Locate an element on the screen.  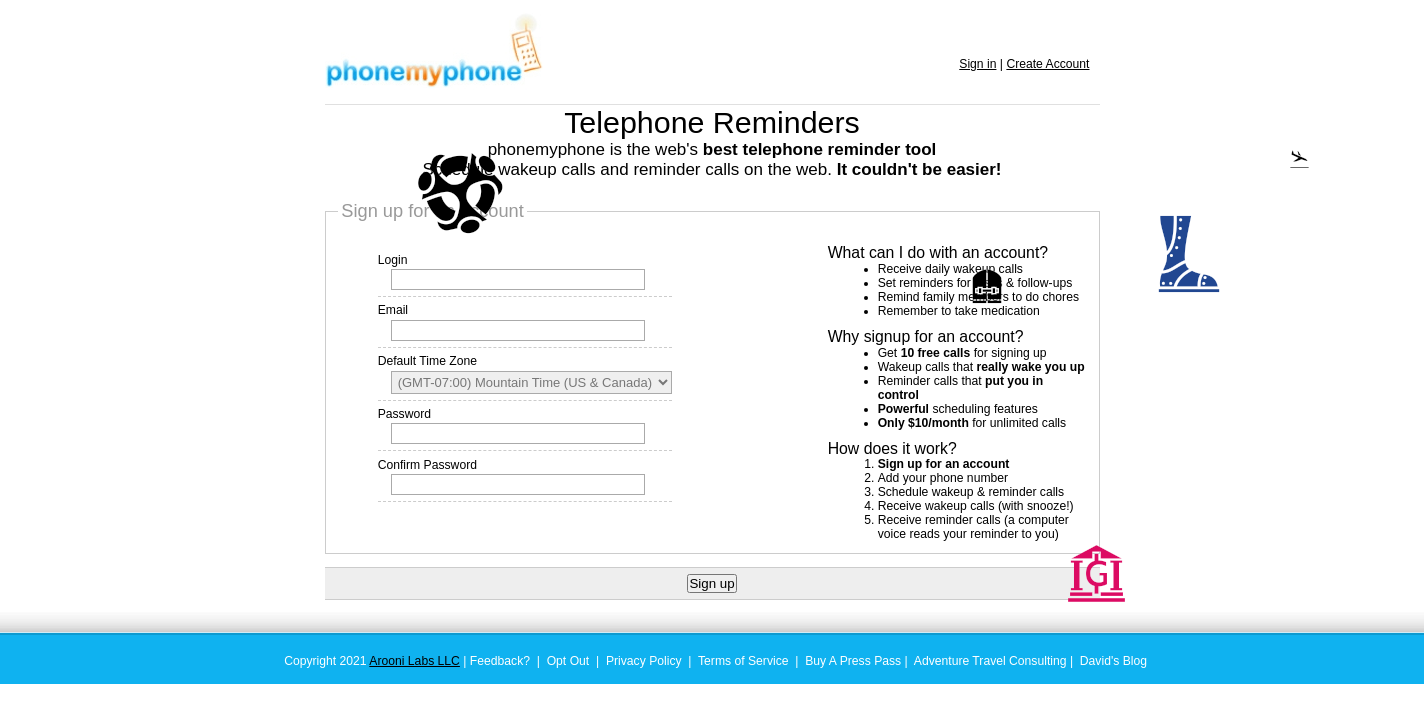
access banking or financial services is located at coordinates (1096, 573).